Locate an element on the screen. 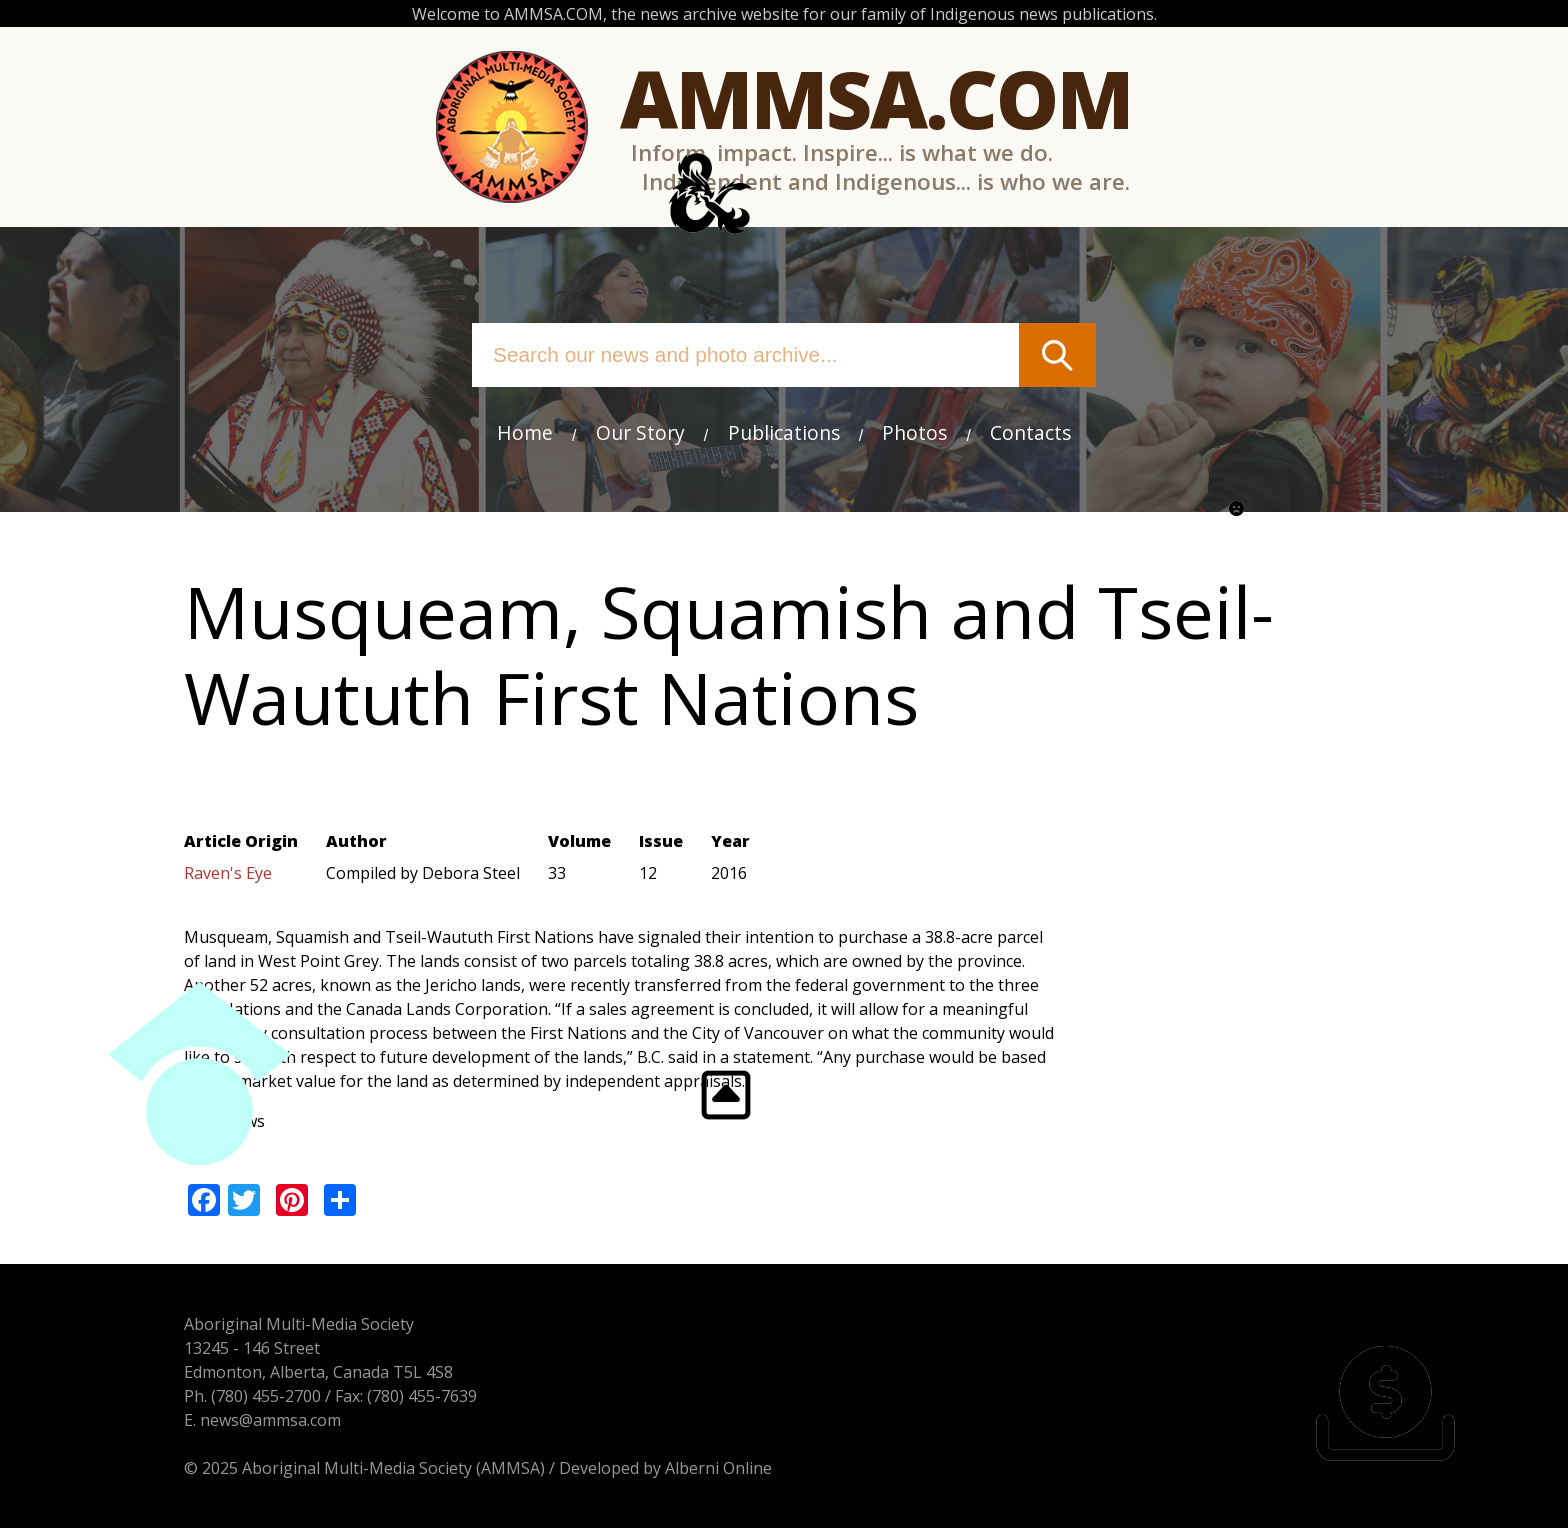 This screenshot has width=1568, height=1528. link to google scholar profile is located at coordinates (199, 1073).